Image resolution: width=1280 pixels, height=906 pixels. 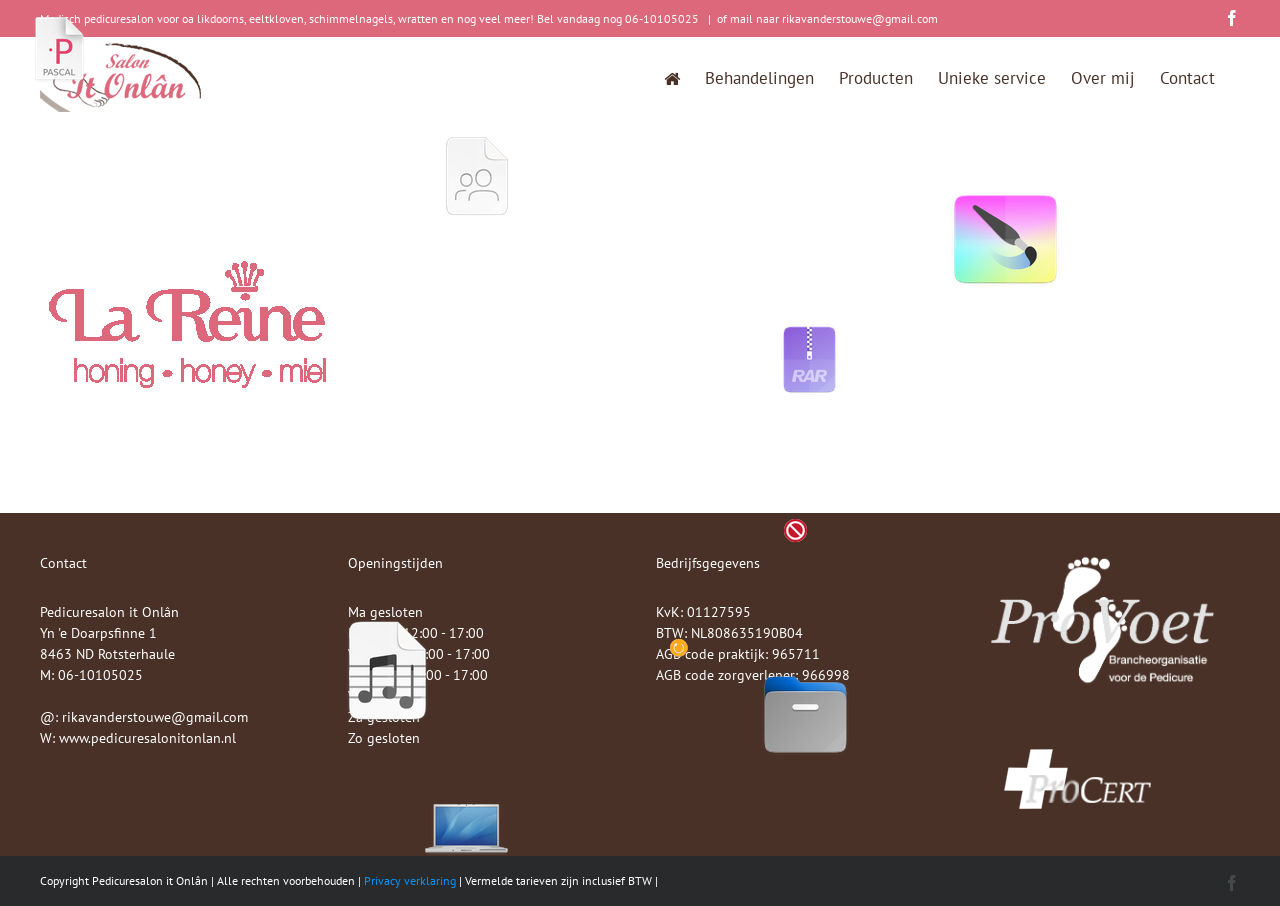 I want to click on a pascal programming language source file, so click(x=59, y=49).